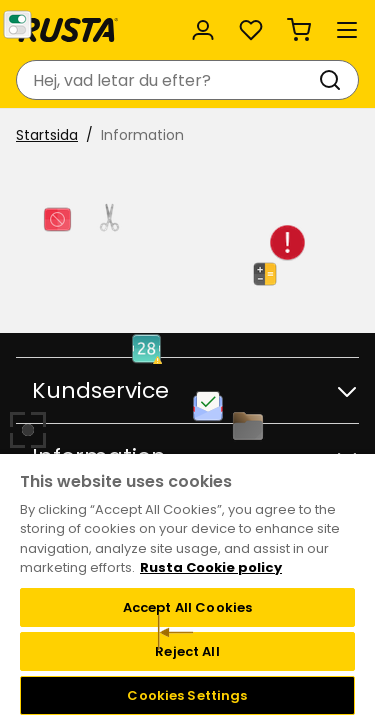 Image resolution: width=375 pixels, height=720 pixels. I want to click on go to the first item in a list or sequence, so click(175, 632).